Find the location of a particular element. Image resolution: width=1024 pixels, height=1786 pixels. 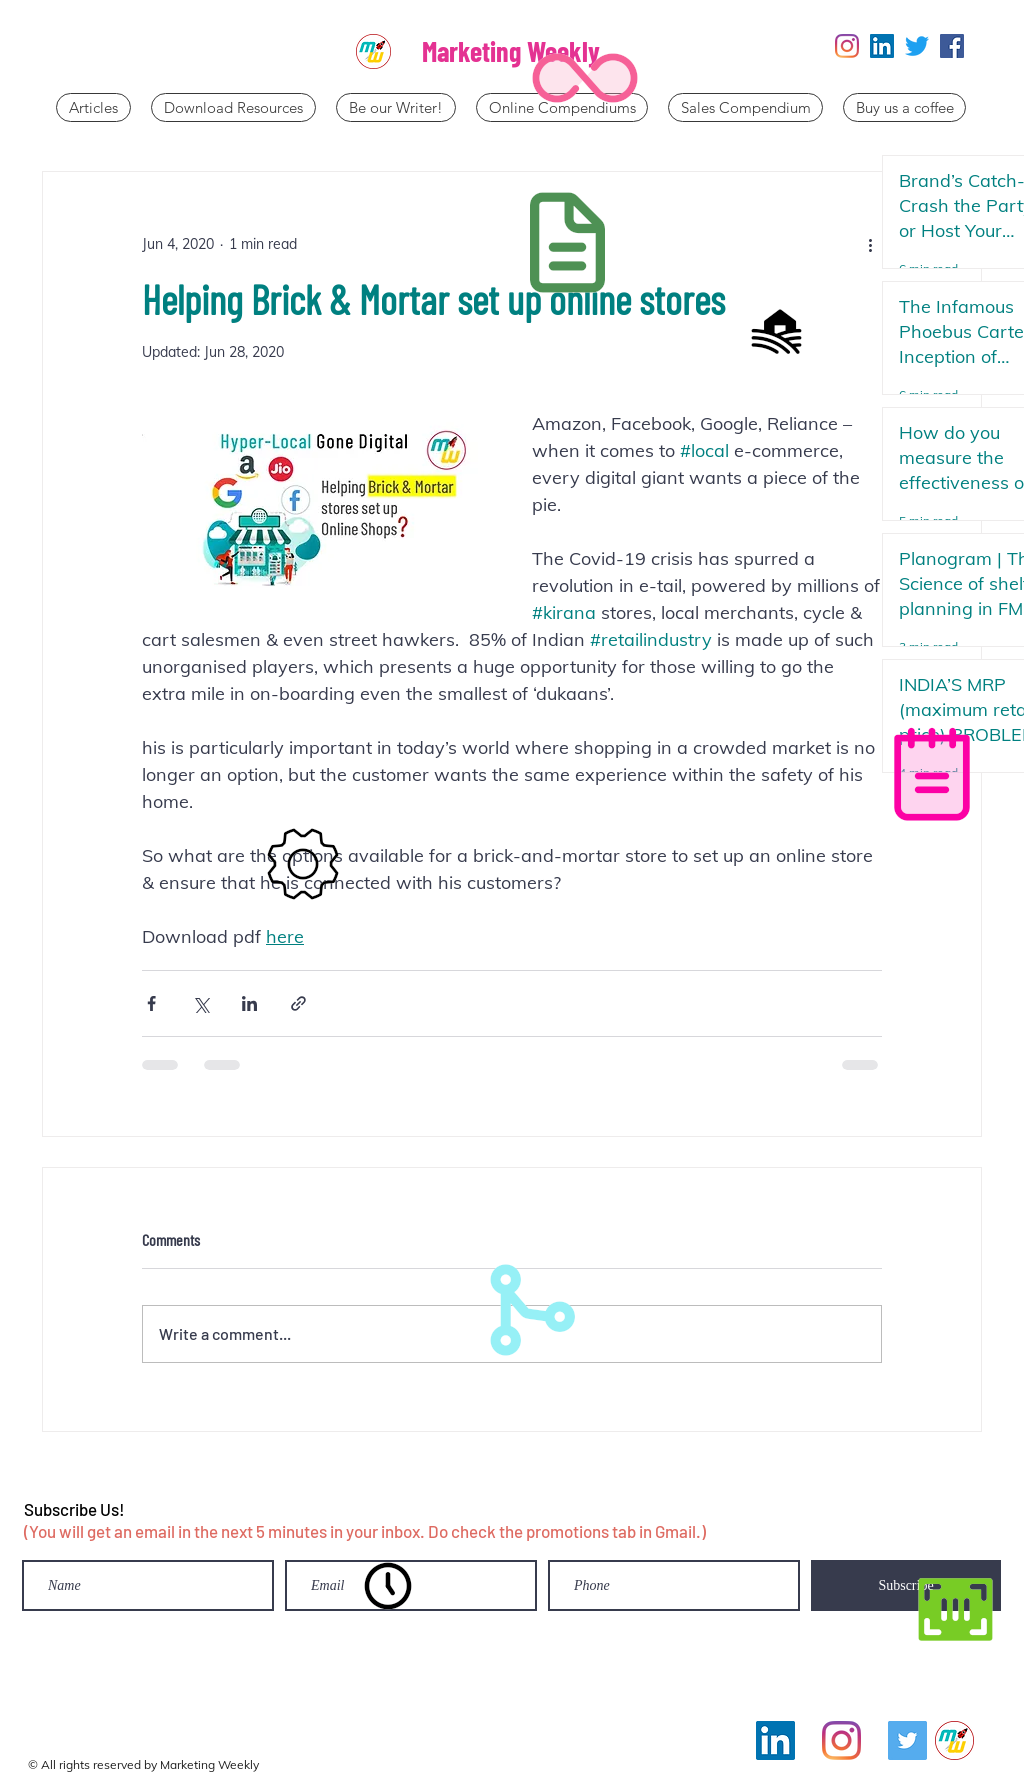

scan a barcode is located at coordinates (955, 1609).